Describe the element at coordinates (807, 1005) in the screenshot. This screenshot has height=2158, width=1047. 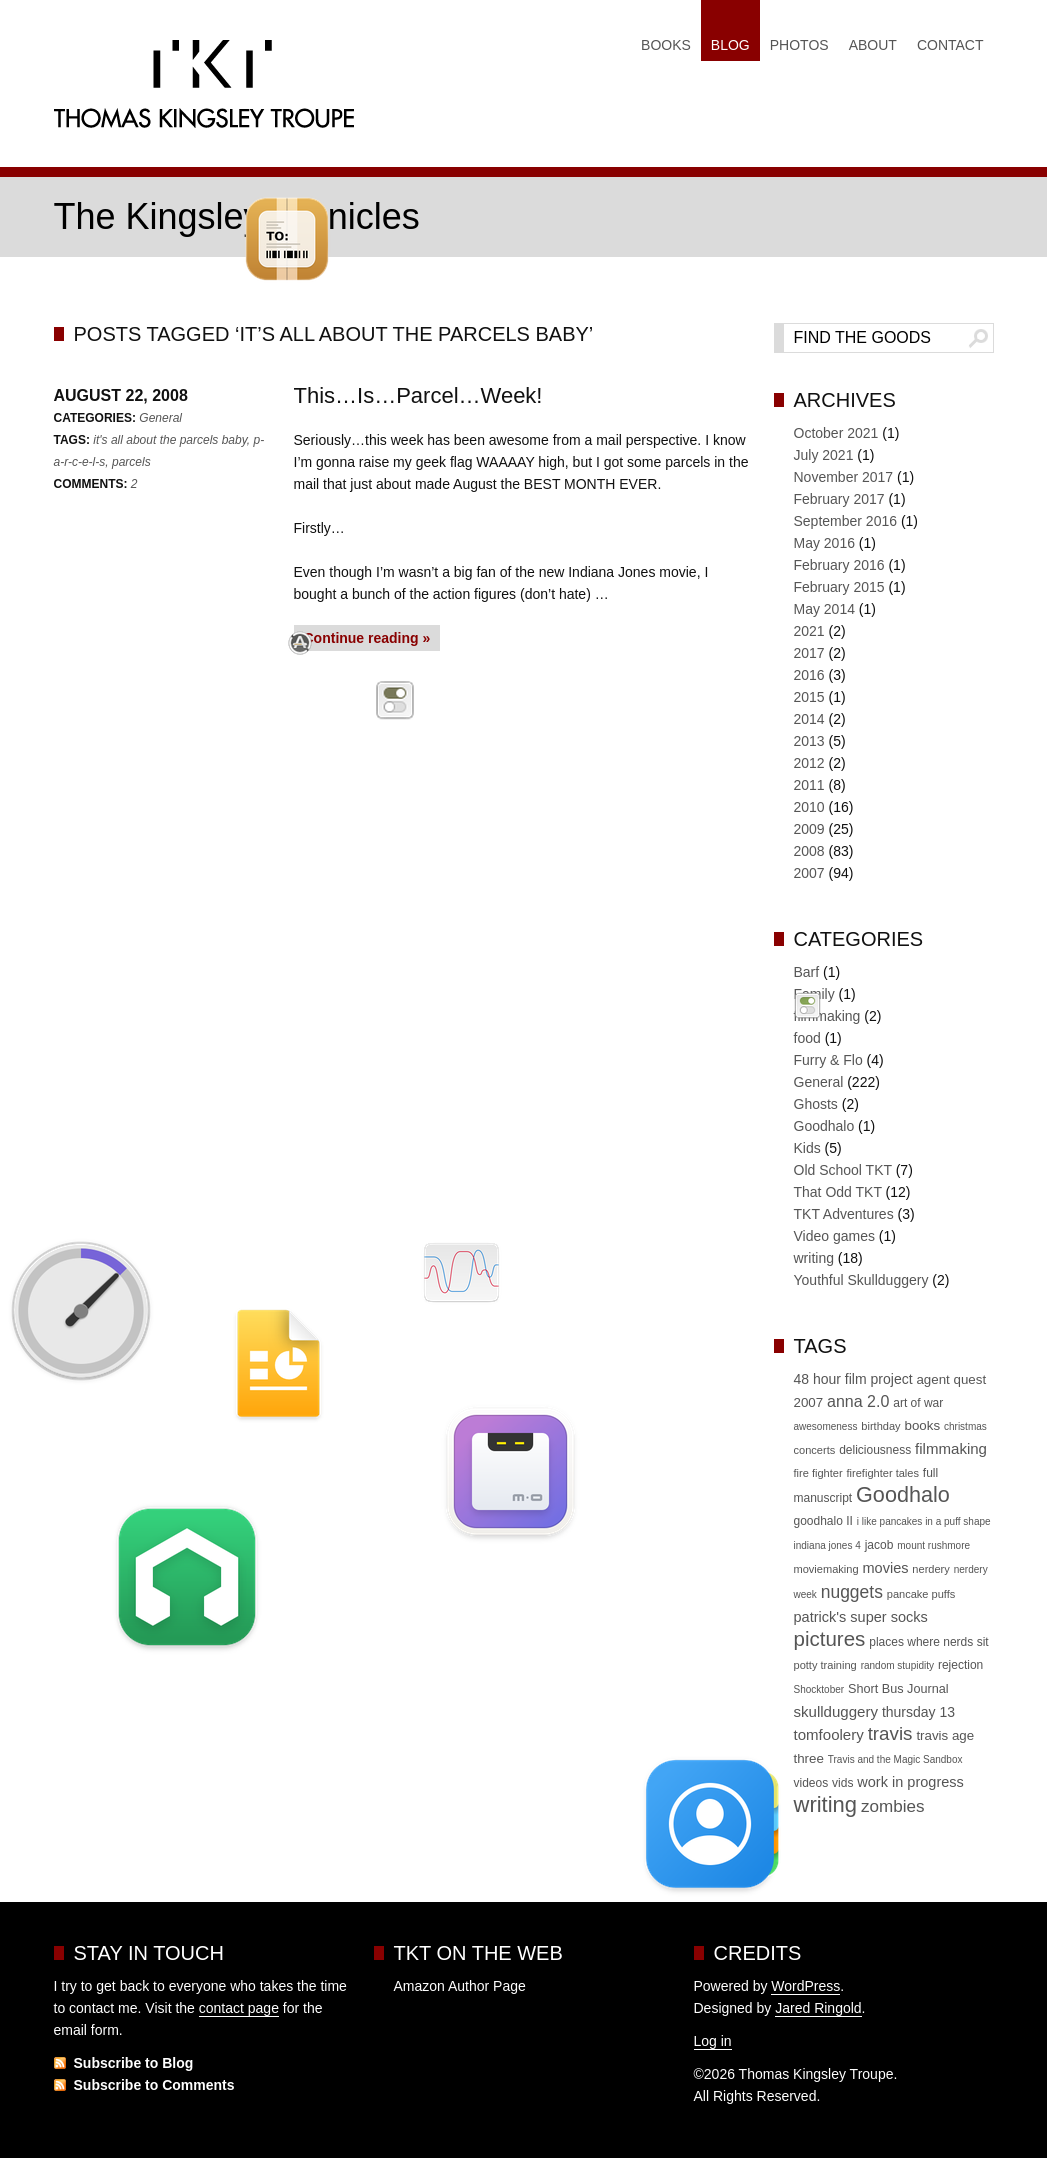
I see `open gnome tweaks settings` at that location.